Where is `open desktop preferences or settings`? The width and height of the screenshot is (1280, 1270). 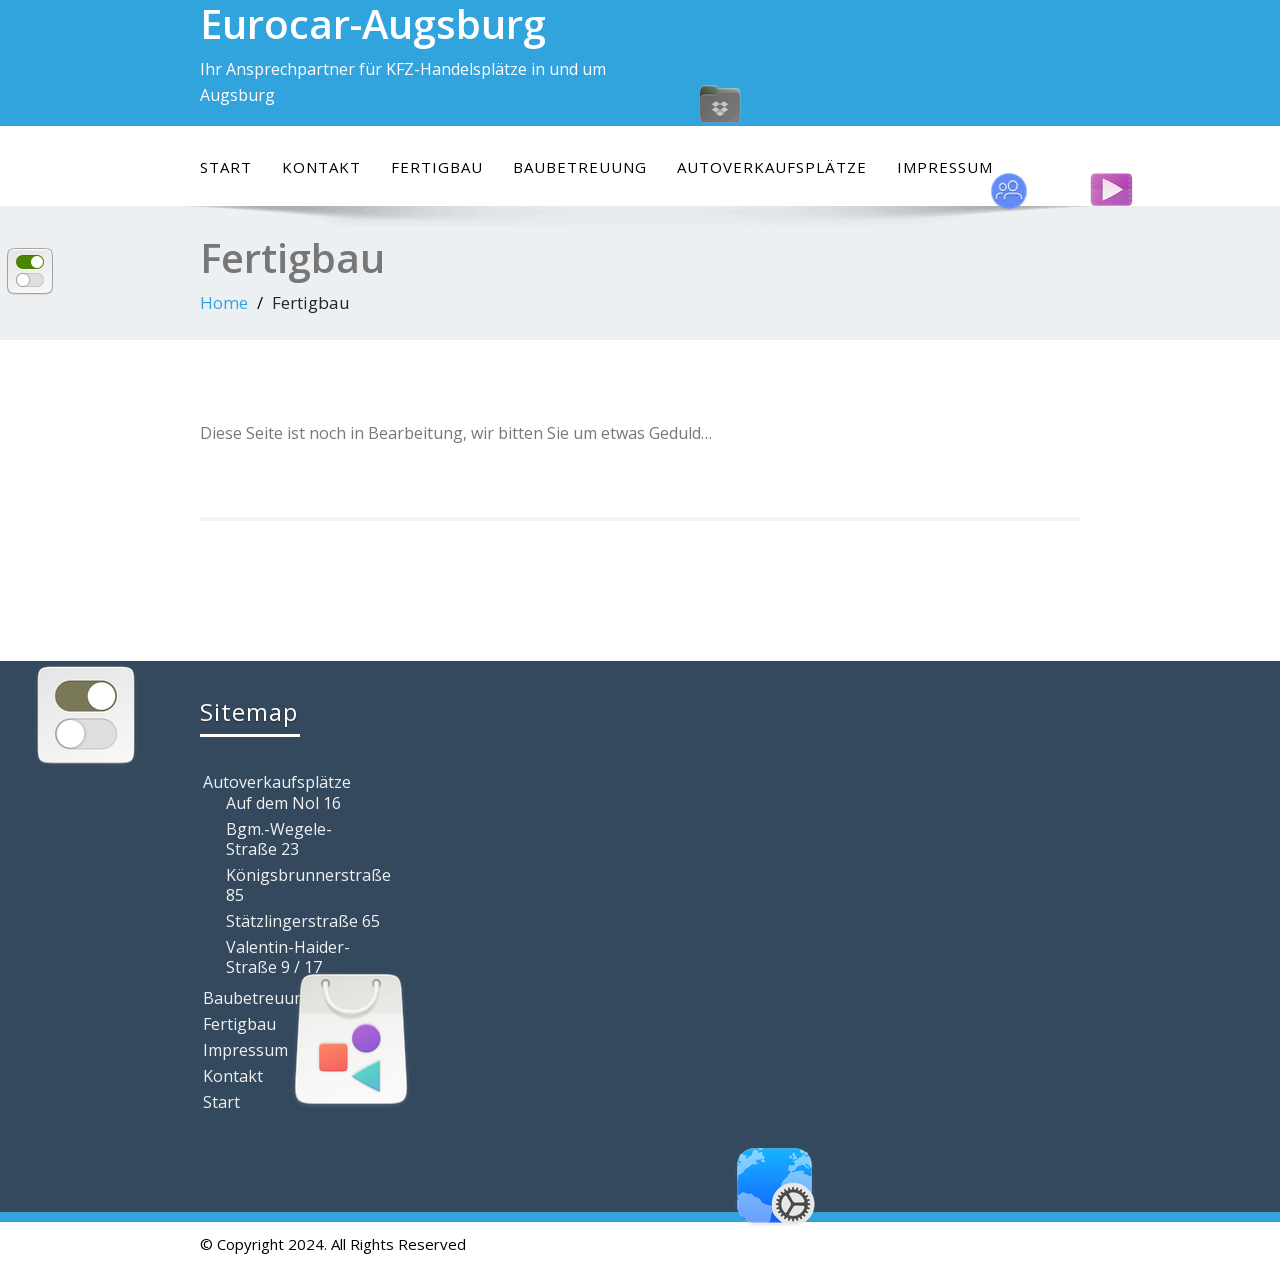 open desktop preferences or settings is located at coordinates (86, 715).